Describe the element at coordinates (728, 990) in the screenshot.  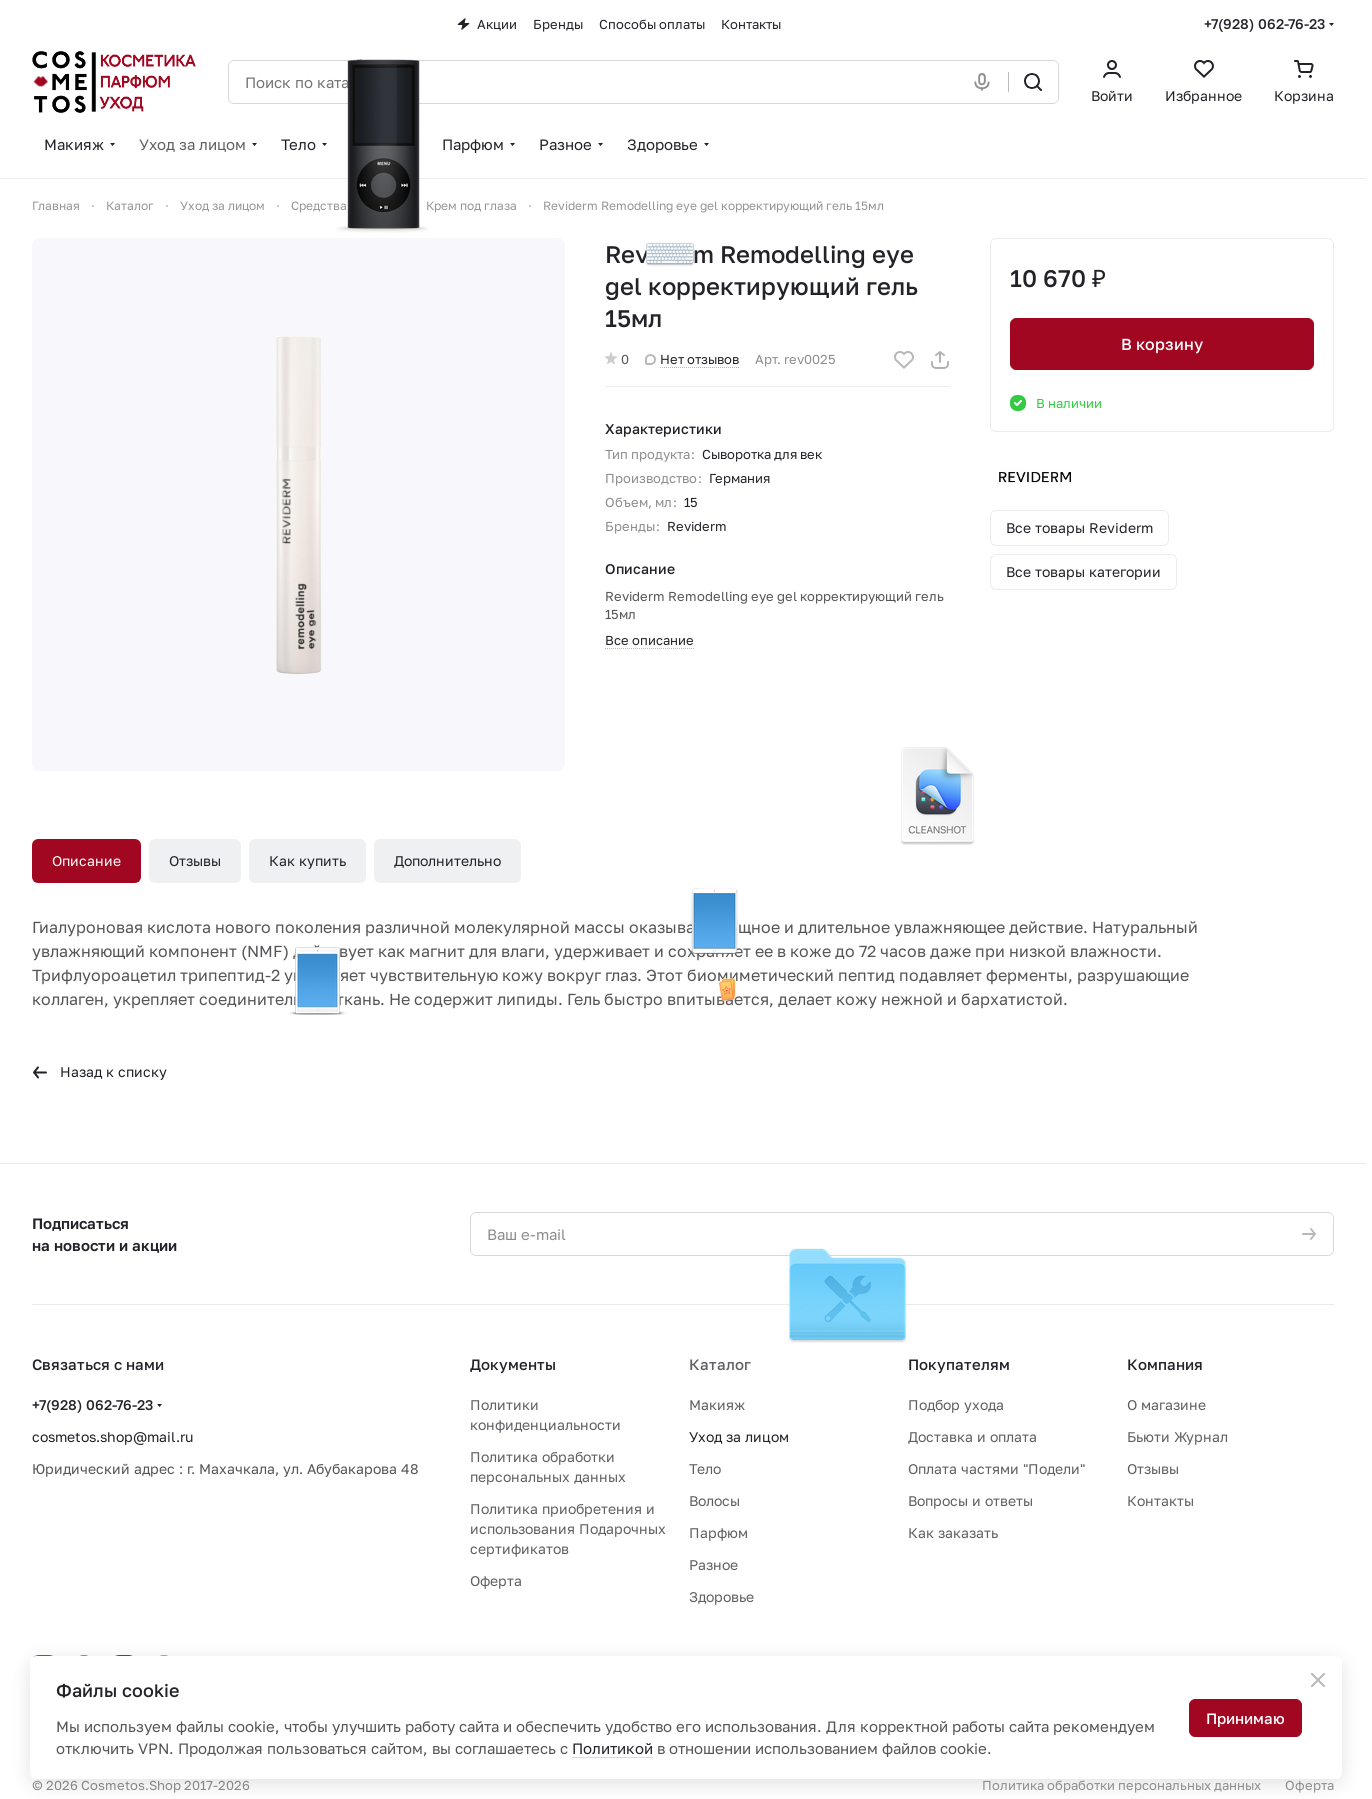
I see `access iMovie theater or shared projects` at that location.